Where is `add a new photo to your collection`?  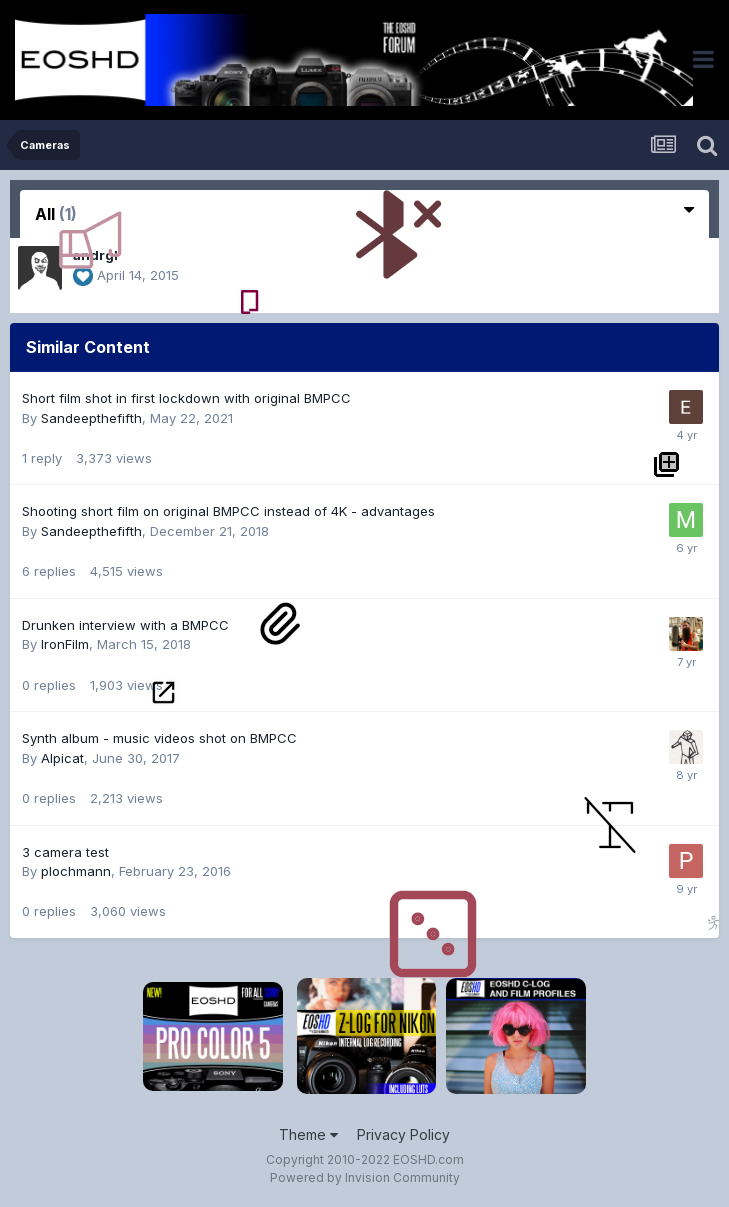
add a new photo to your collection is located at coordinates (666, 464).